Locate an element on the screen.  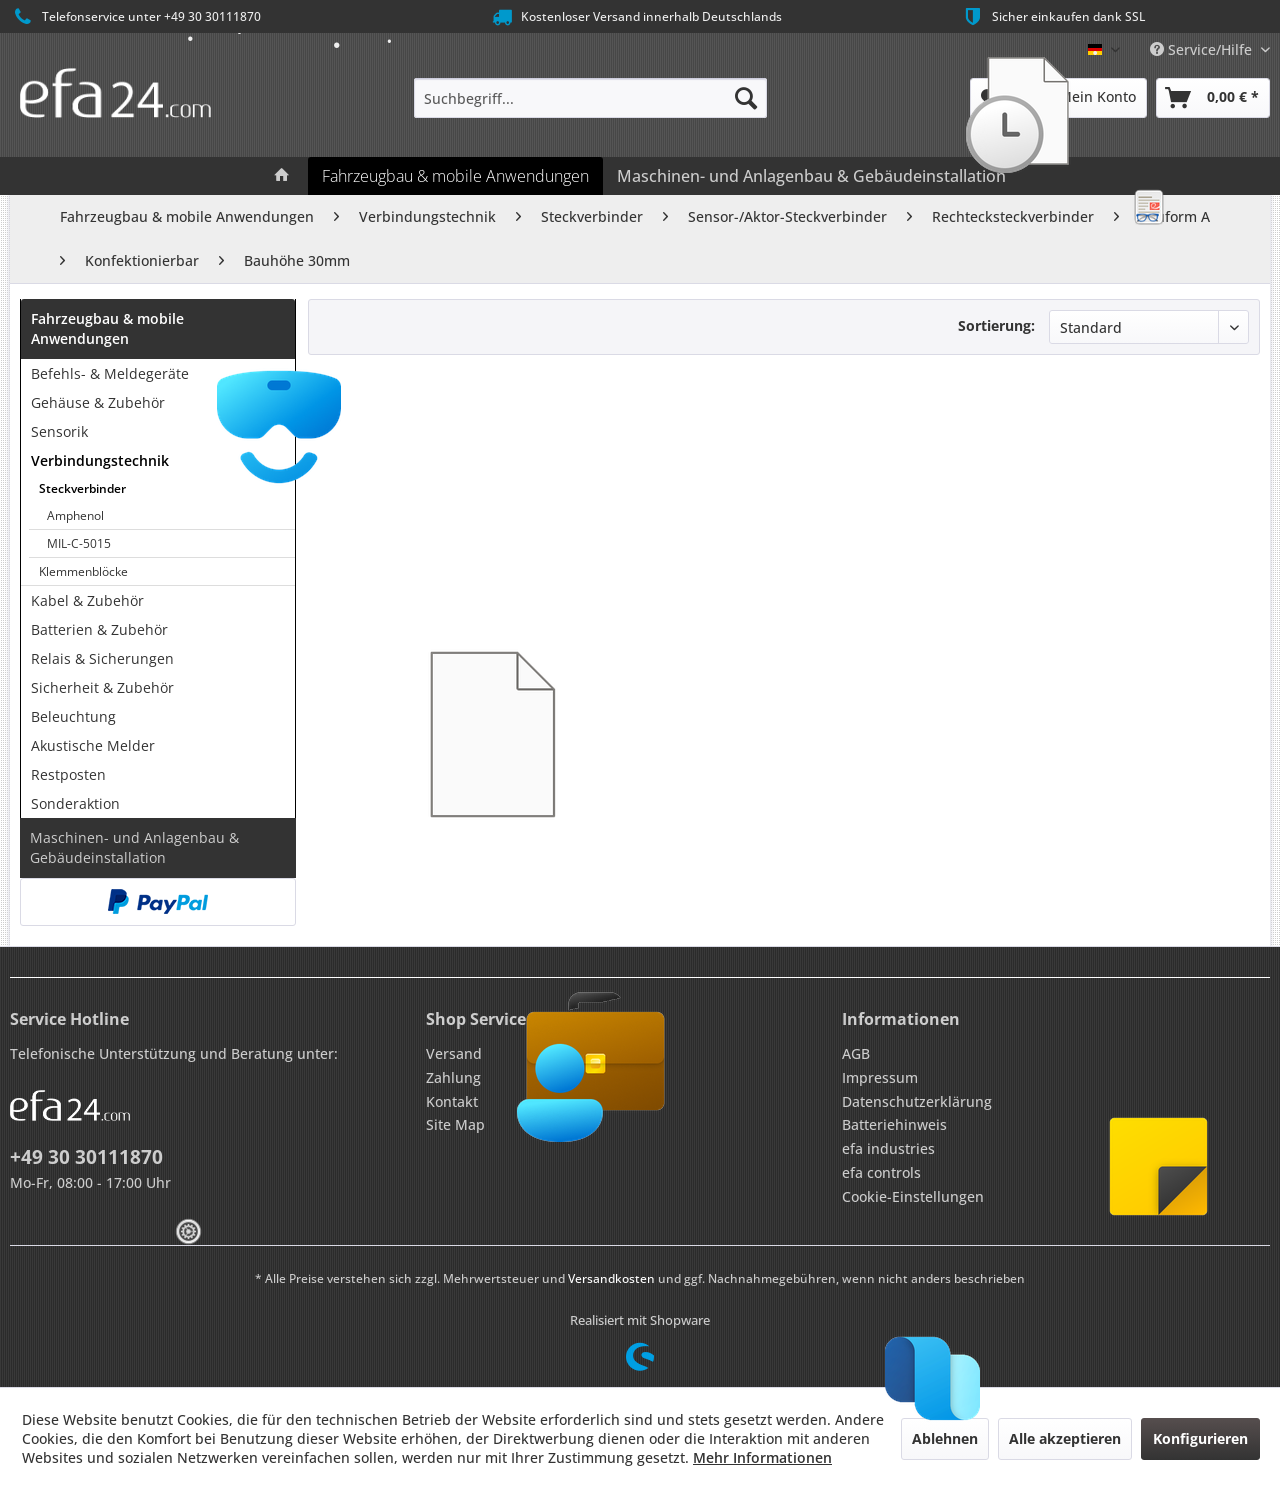
open system preferences is located at coordinates (188, 1231).